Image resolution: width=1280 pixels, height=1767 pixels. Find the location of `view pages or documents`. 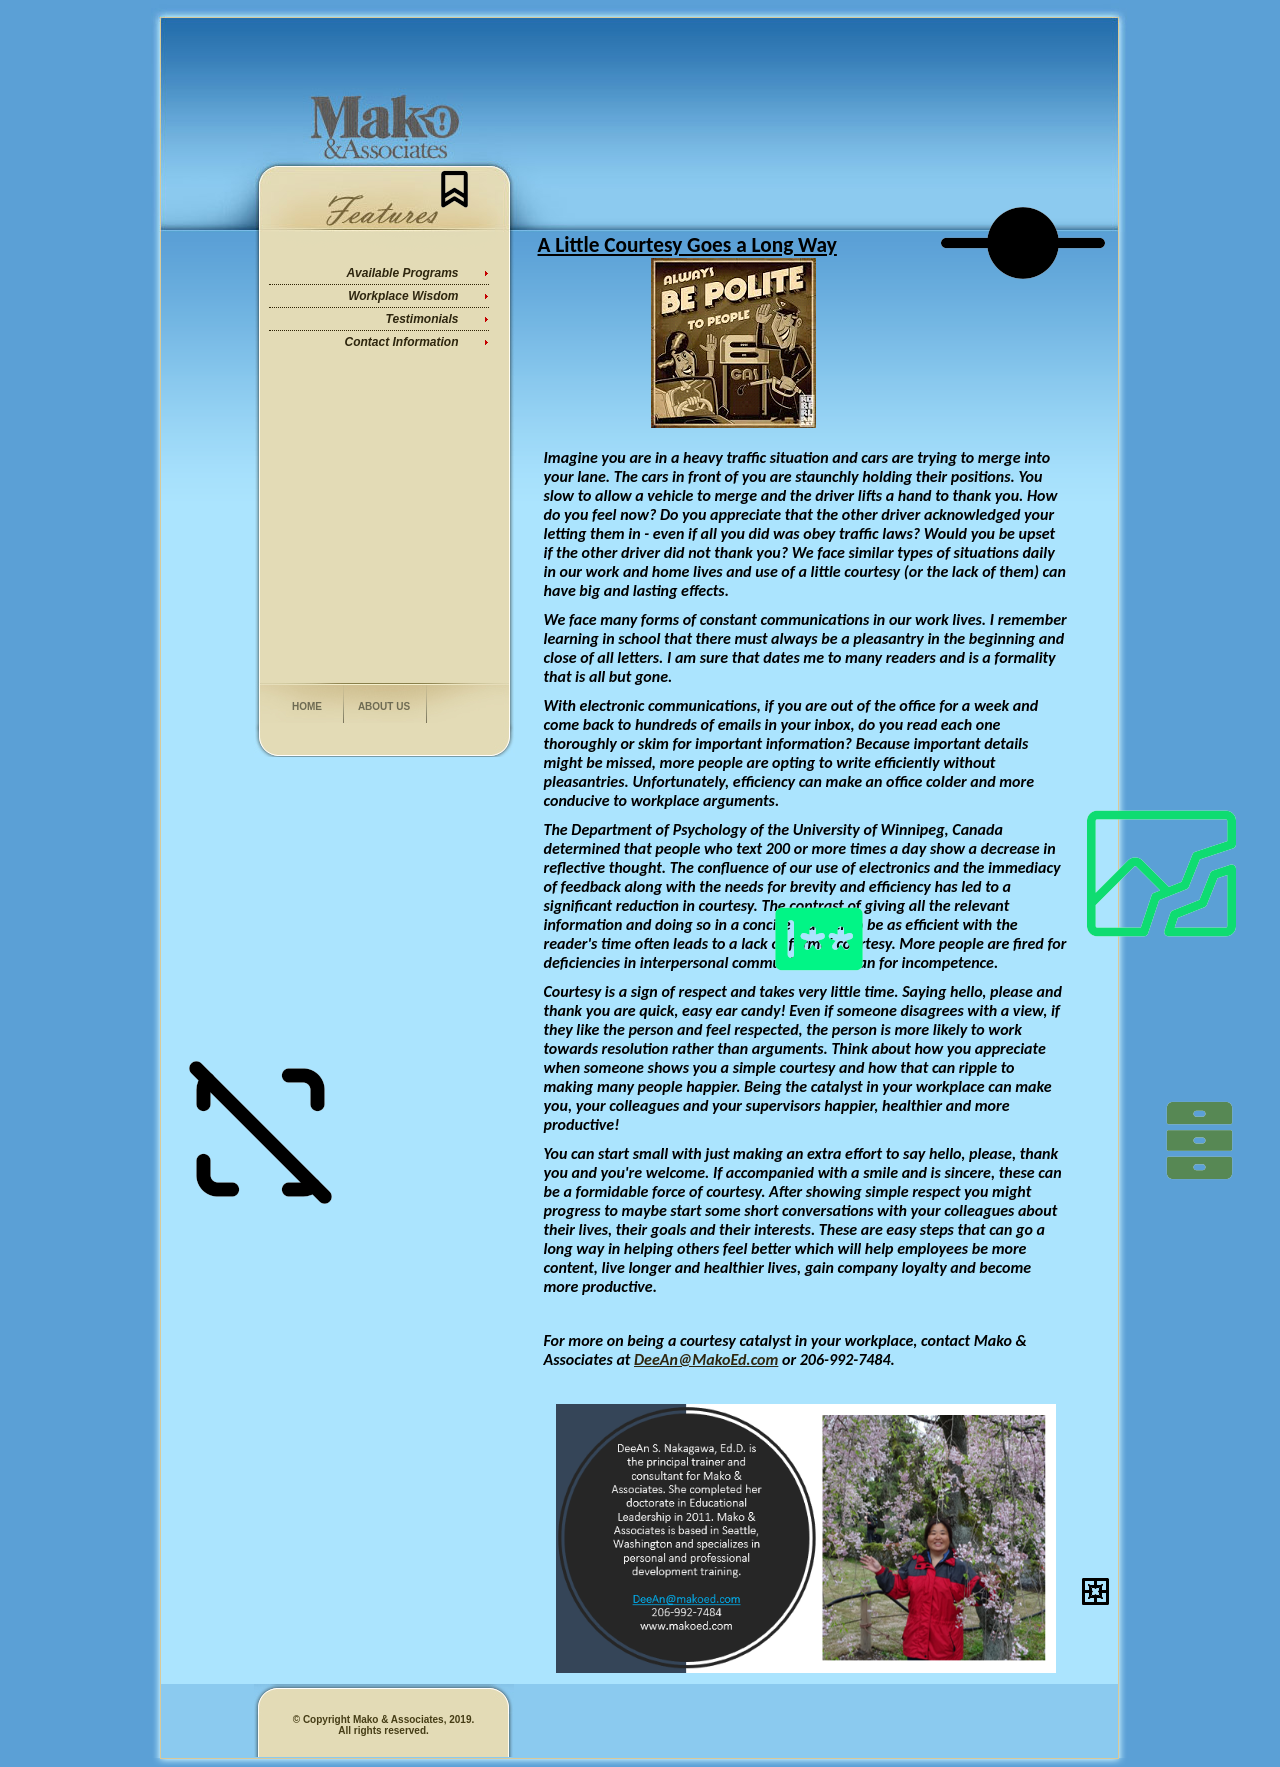

view pages or documents is located at coordinates (1095, 1591).